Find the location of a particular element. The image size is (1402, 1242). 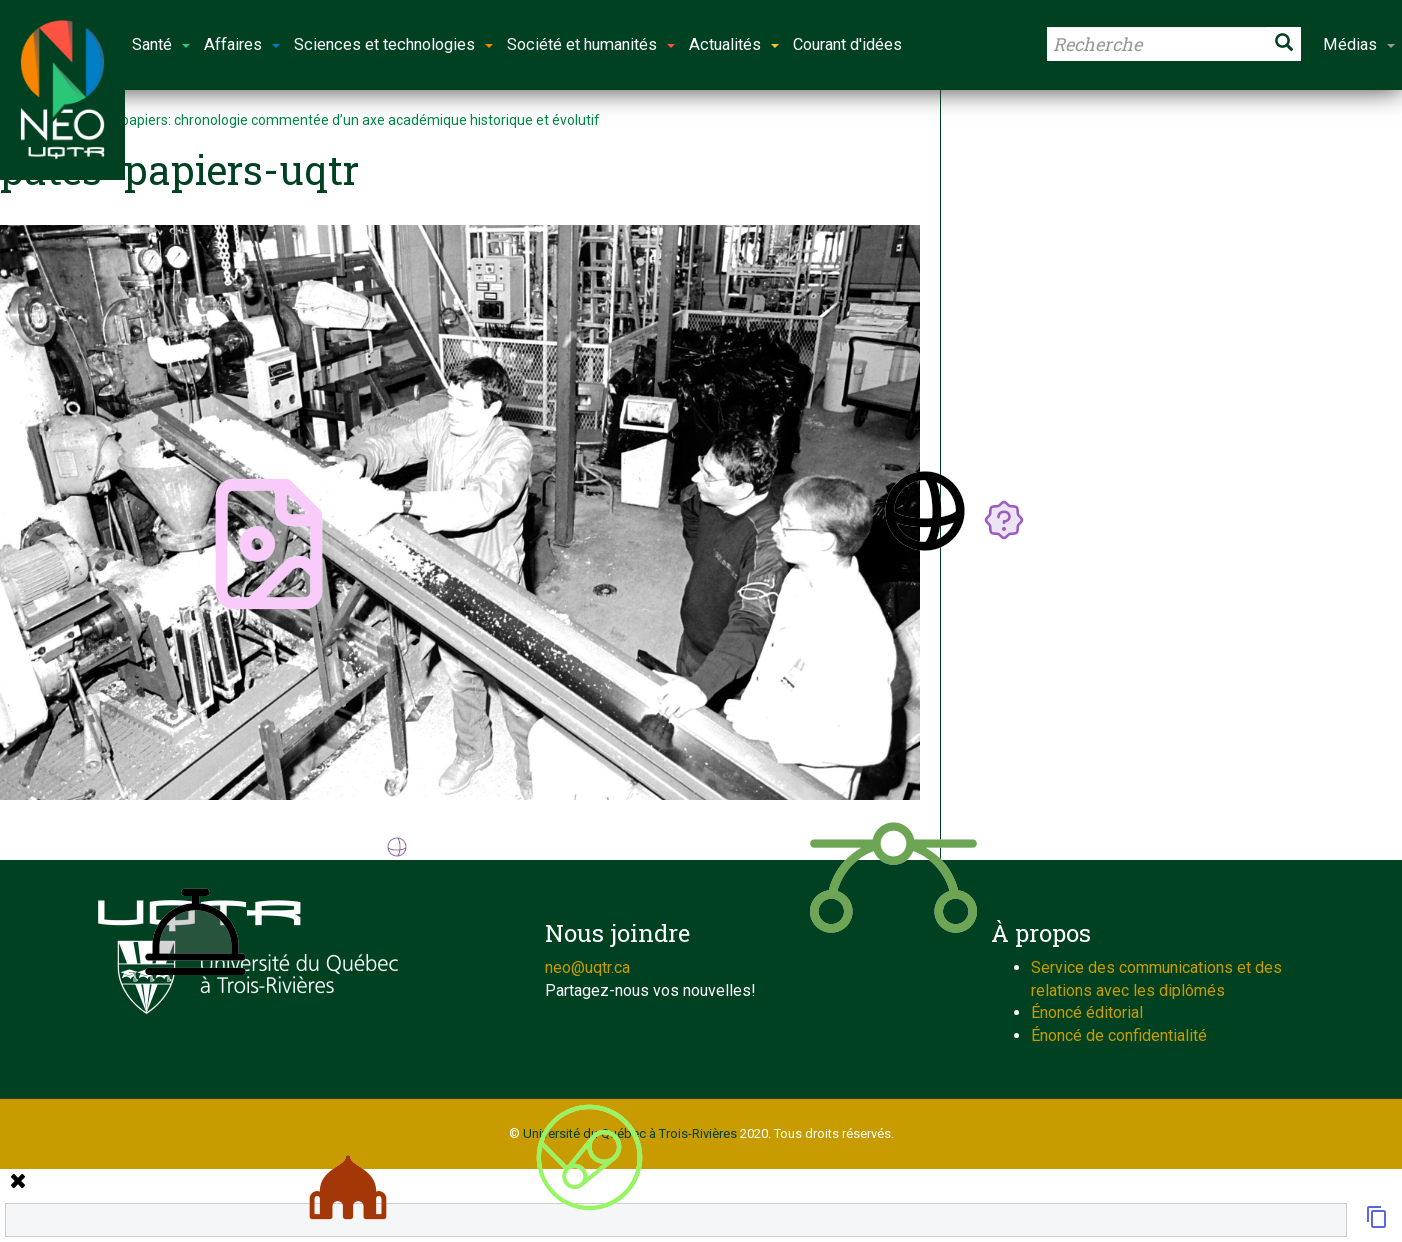

view image file is located at coordinates (269, 544).